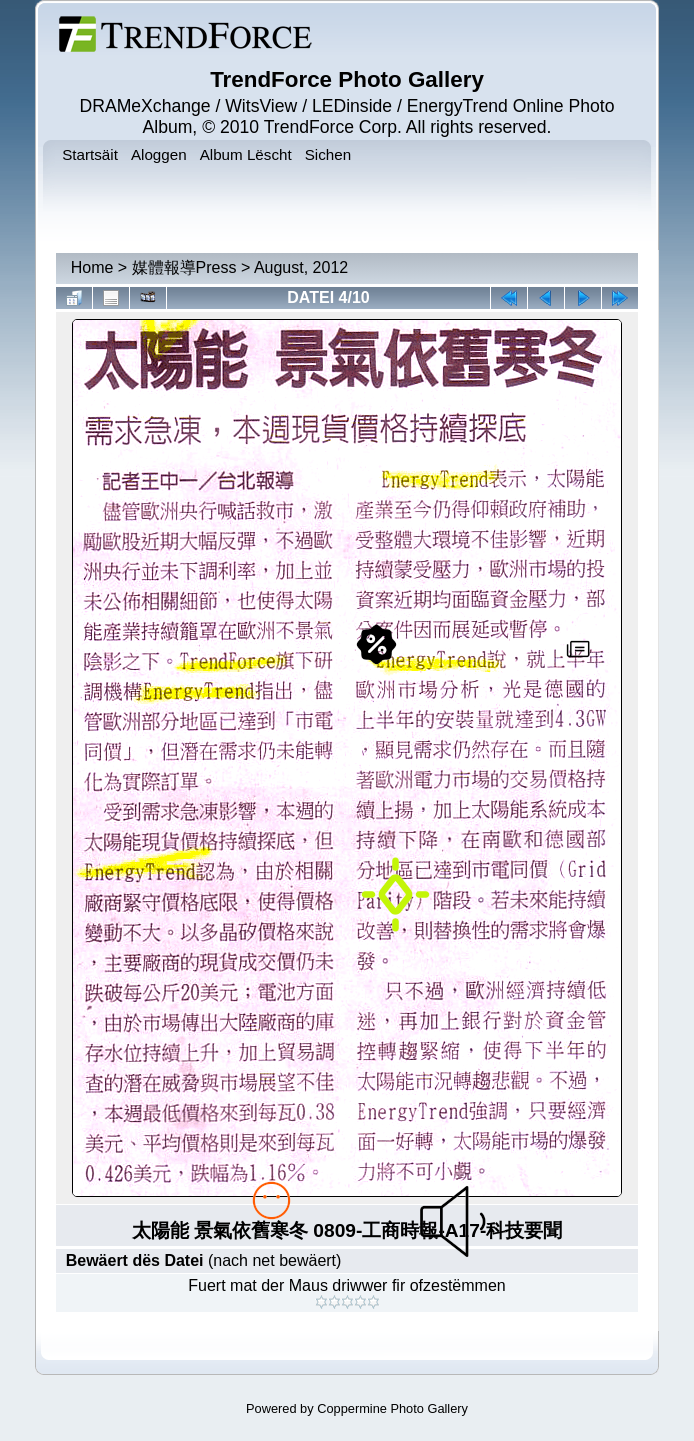  I want to click on adjust volume to low level, so click(458, 1221).